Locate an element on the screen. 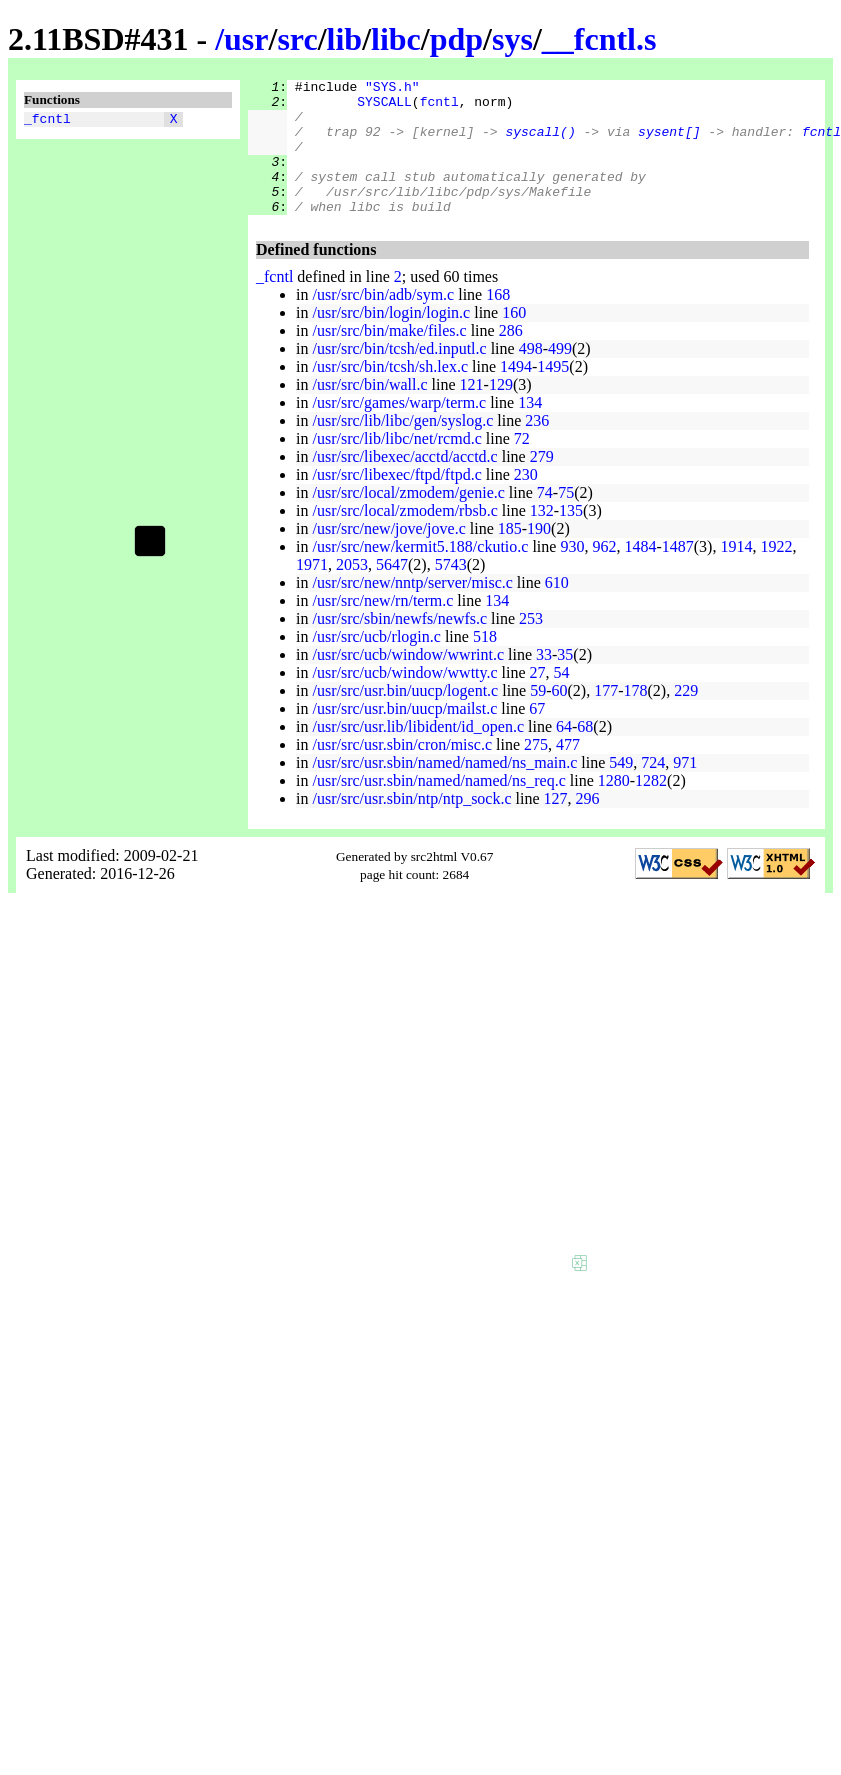  open microsoft excel is located at coordinates (580, 1263).